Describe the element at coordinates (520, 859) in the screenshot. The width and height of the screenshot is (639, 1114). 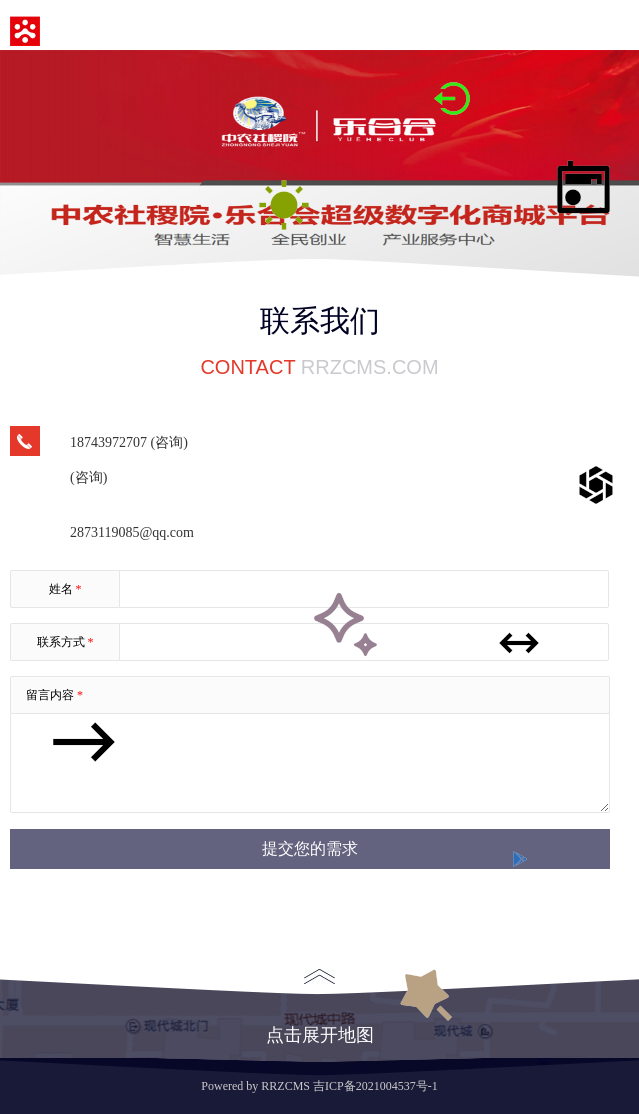
I see `open the google play store` at that location.